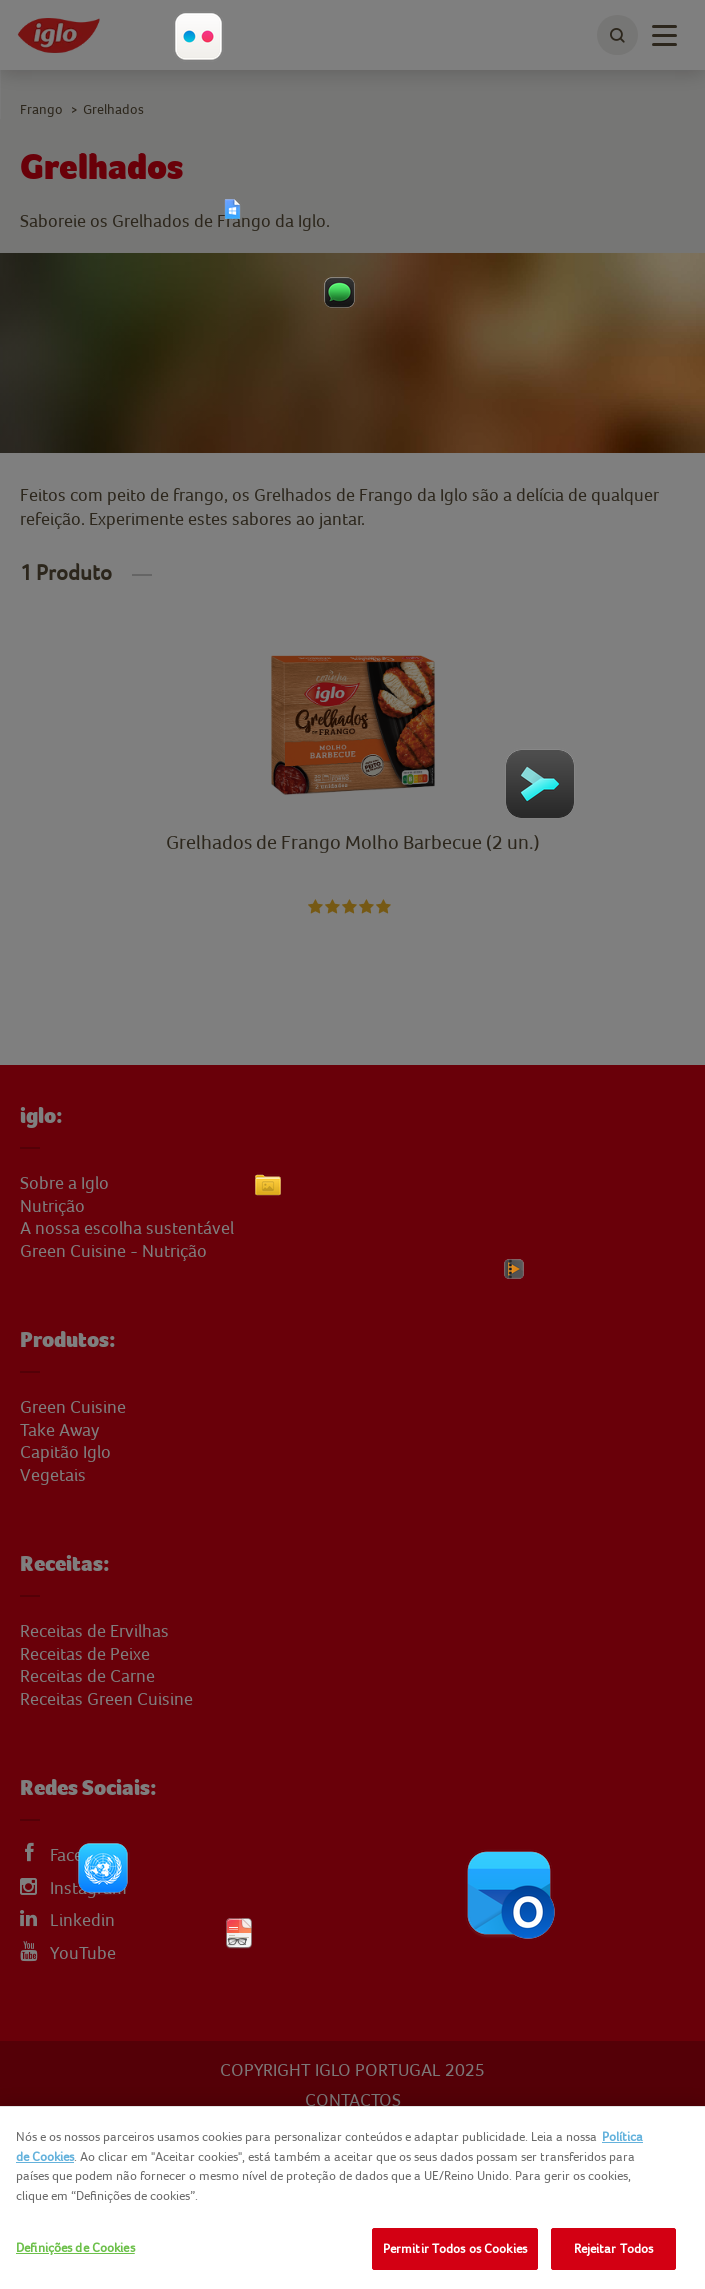 This screenshot has height=2289, width=705. What do you see at coordinates (103, 1868) in the screenshot?
I see `open language and region settings` at bounding box center [103, 1868].